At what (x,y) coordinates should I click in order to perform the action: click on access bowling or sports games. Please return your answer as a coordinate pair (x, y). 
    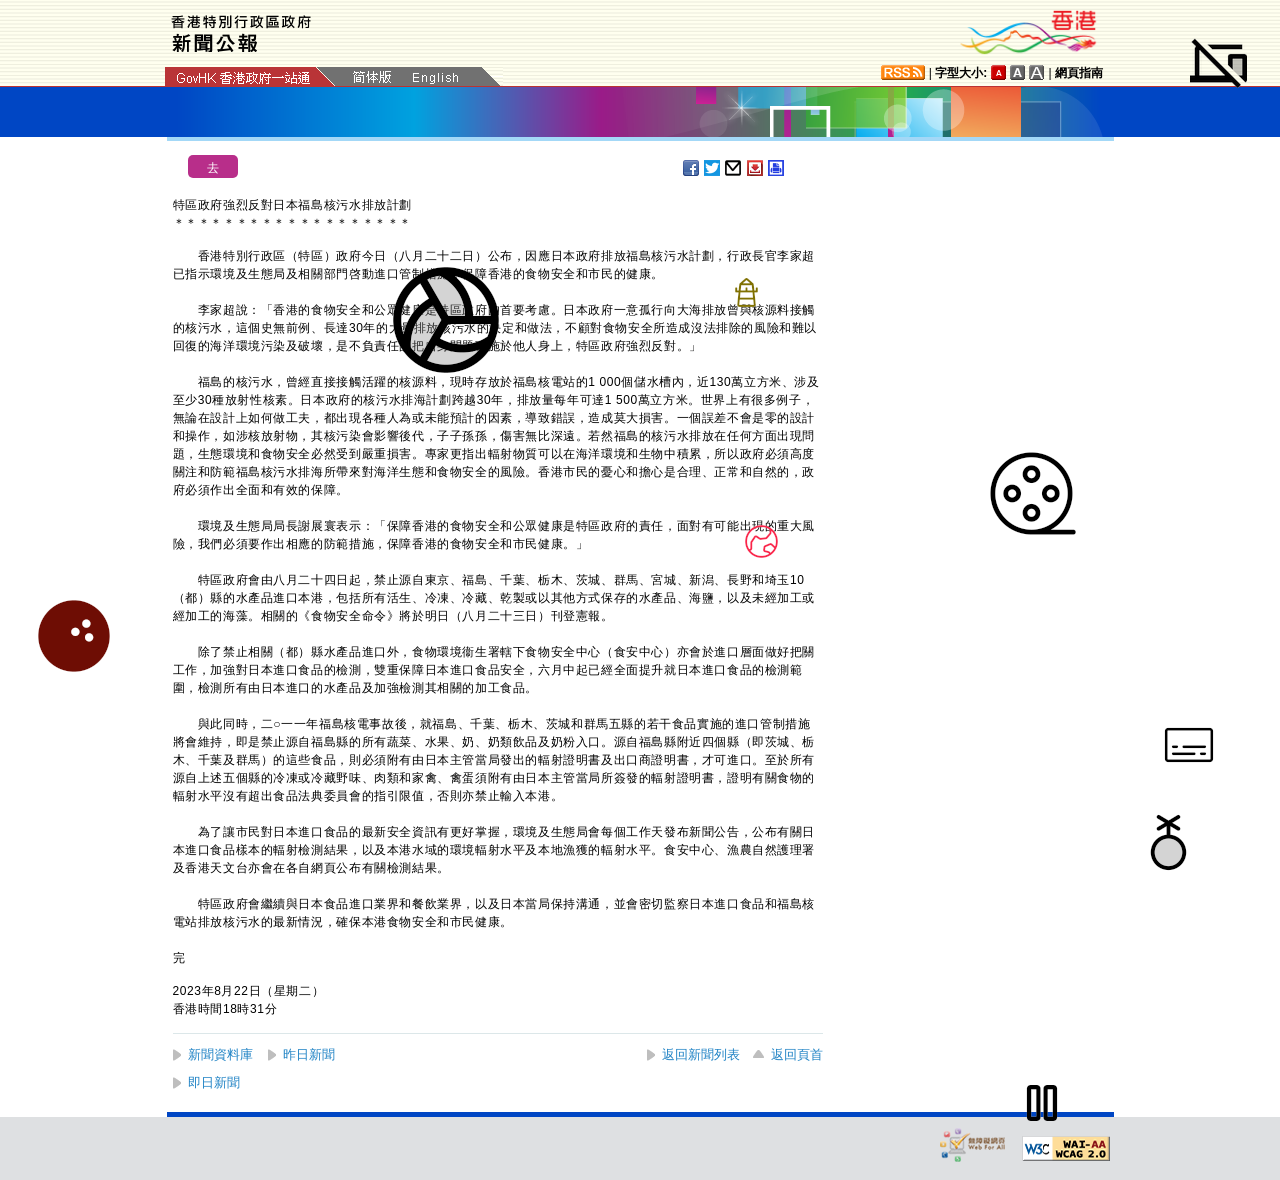
    Looking at the image, I should click on (74, 636).